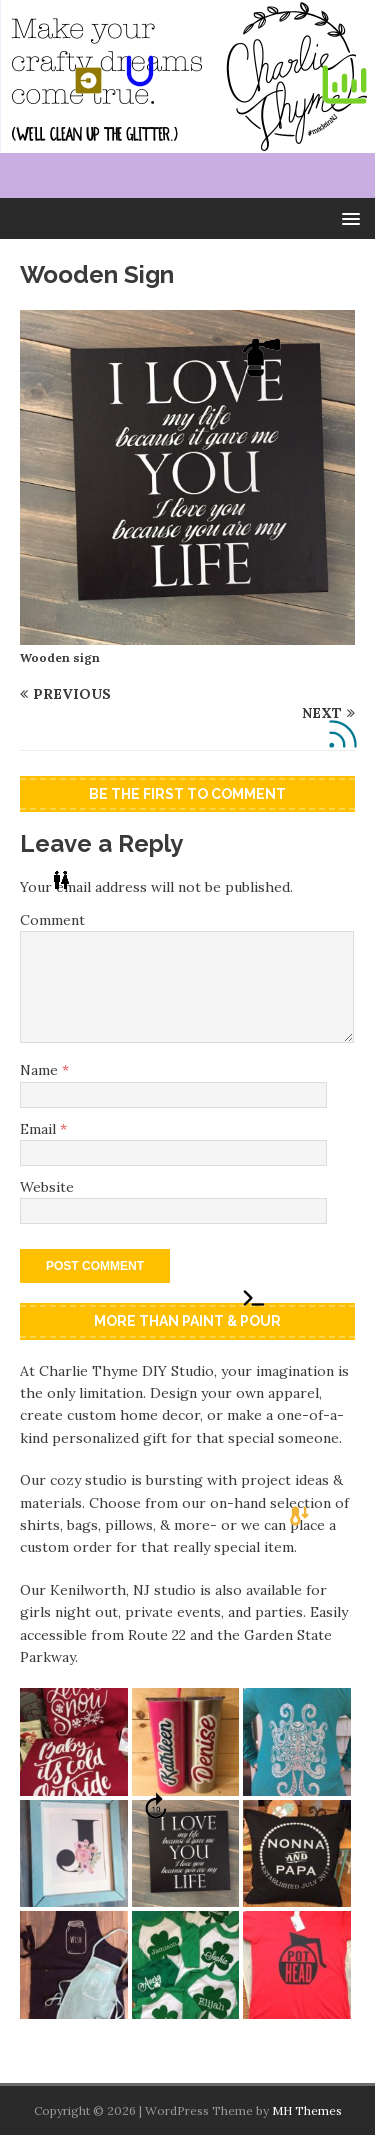 This screenshot has height=2135, width=375. I want to click on open the command line terminal, so click(254, 1298).